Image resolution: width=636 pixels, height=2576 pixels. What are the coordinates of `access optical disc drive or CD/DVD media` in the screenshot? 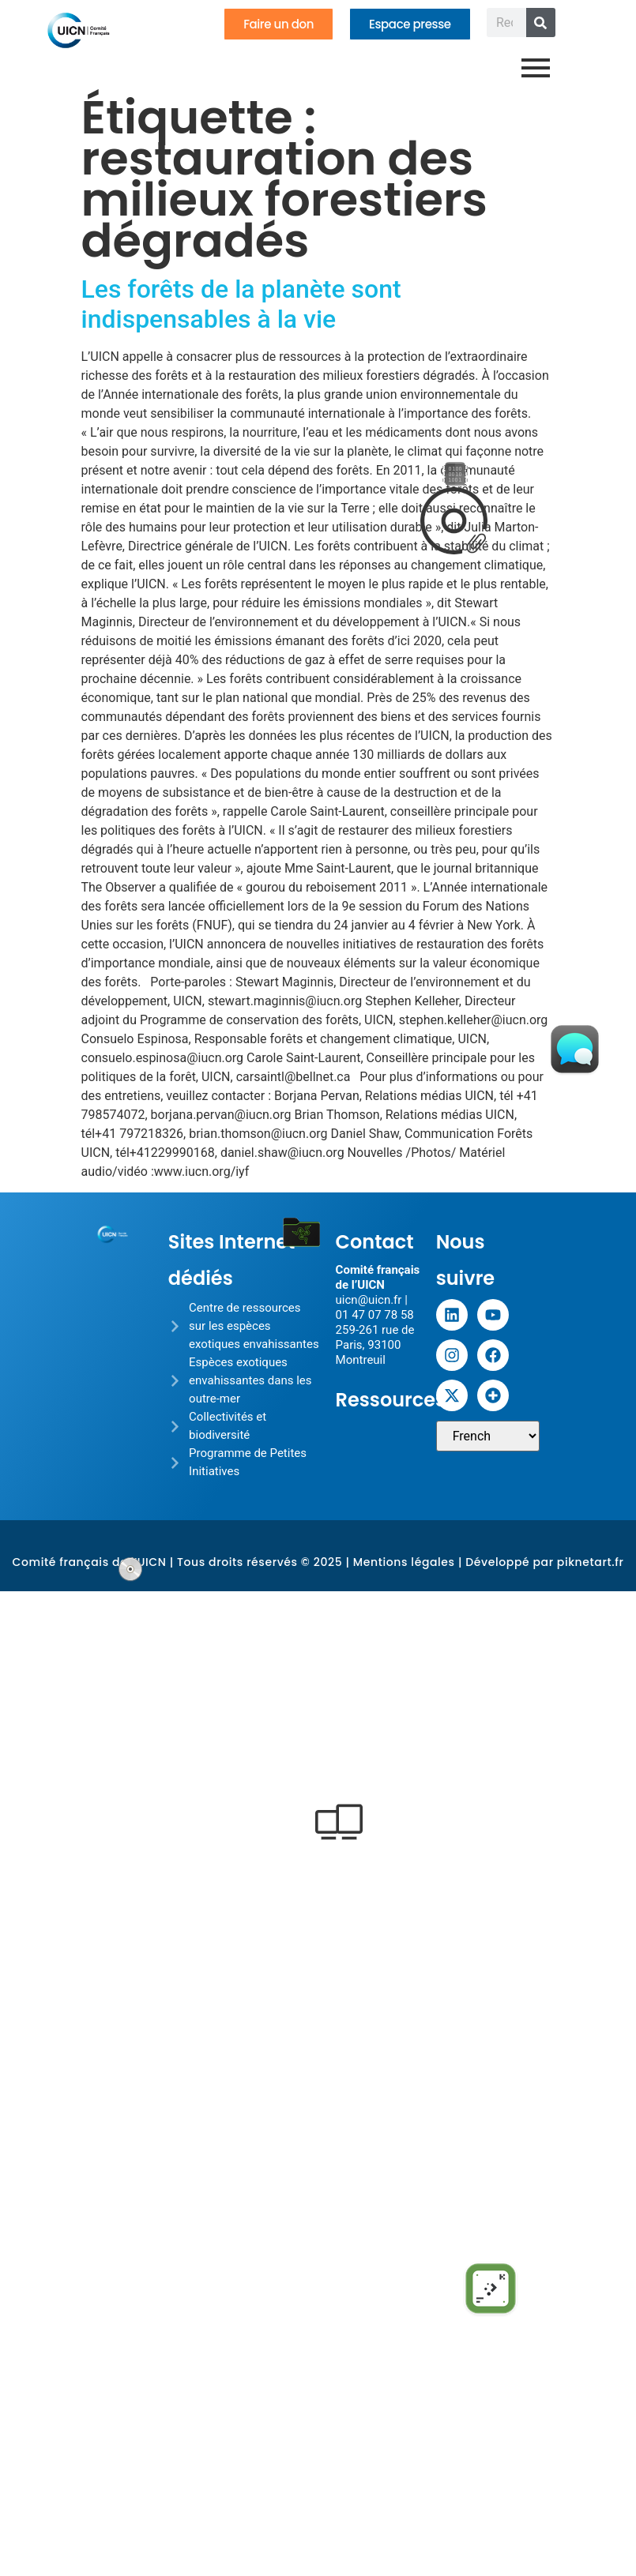 It's located at (130, 1569).